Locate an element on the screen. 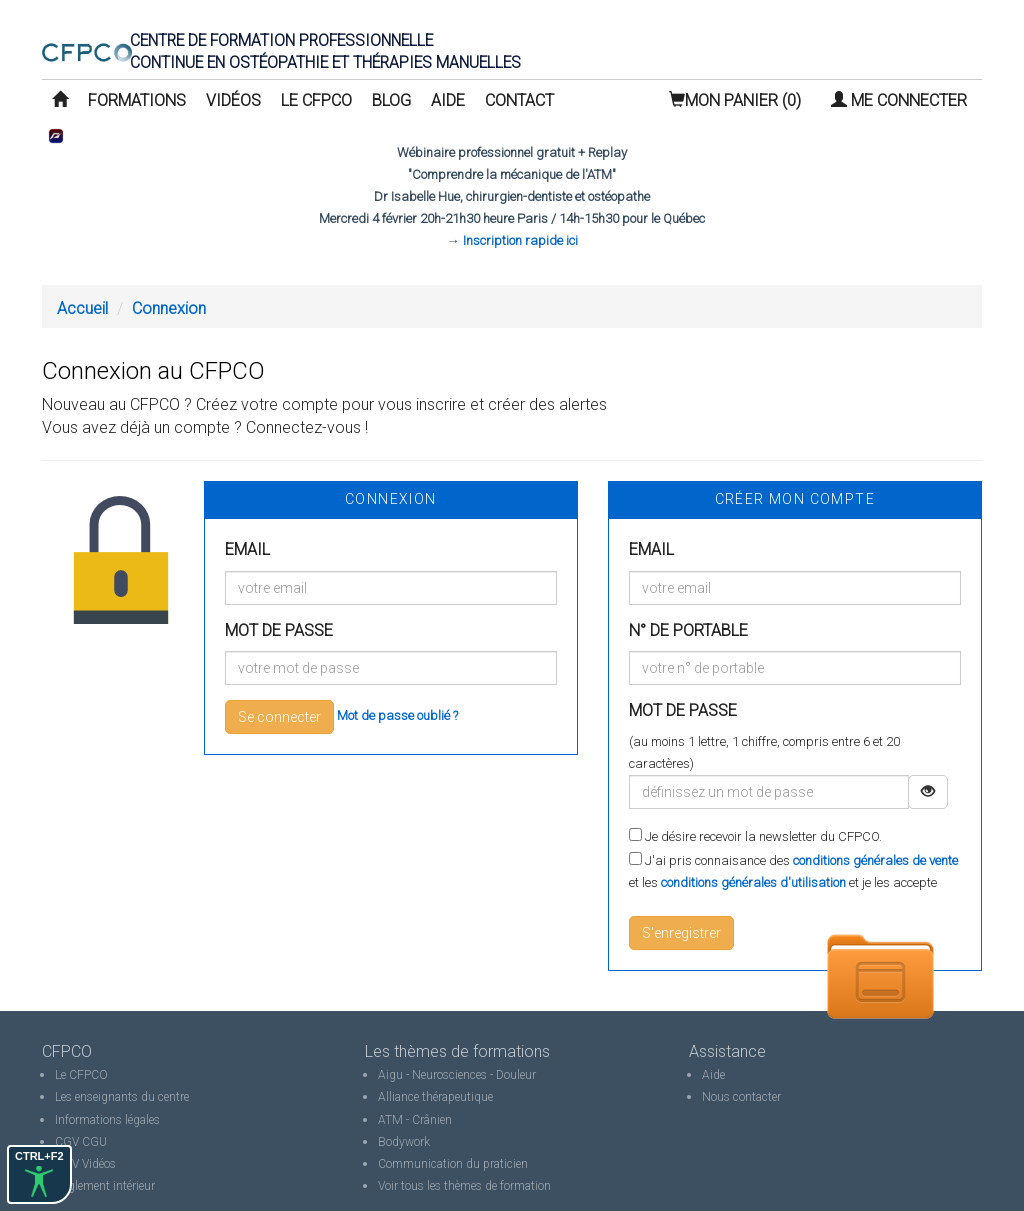 The width and height of the screenshot is (1024, 1211). open desktop folder is located at coordinates (880, 976).